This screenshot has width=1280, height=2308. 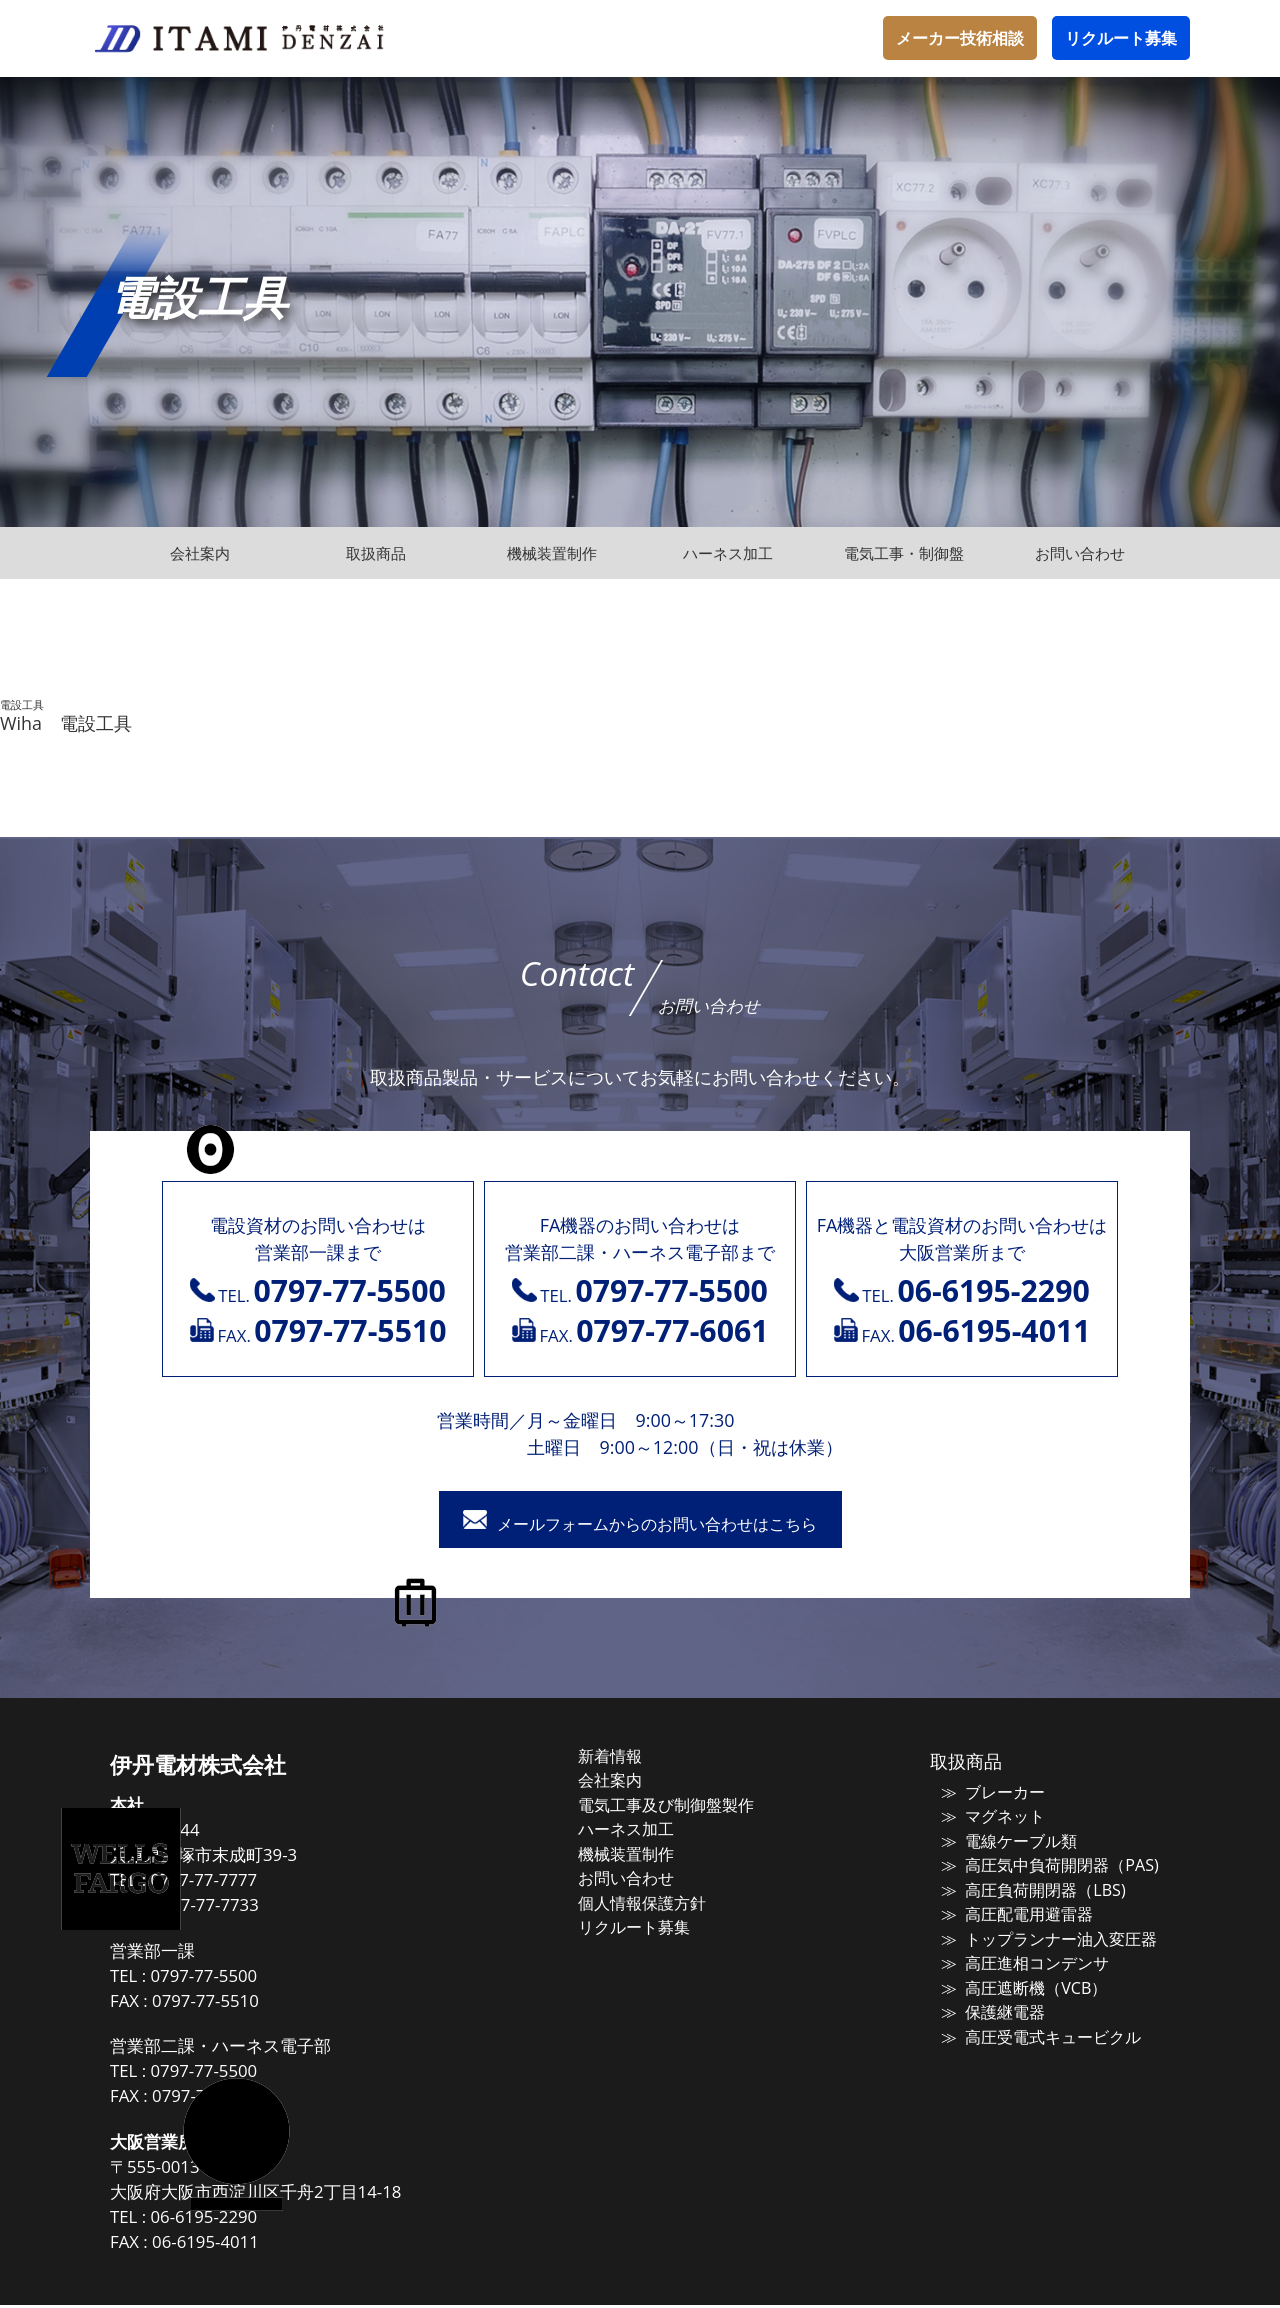 I want to click on open the Wells Fargo banking app, so click(x=121, y=1869).